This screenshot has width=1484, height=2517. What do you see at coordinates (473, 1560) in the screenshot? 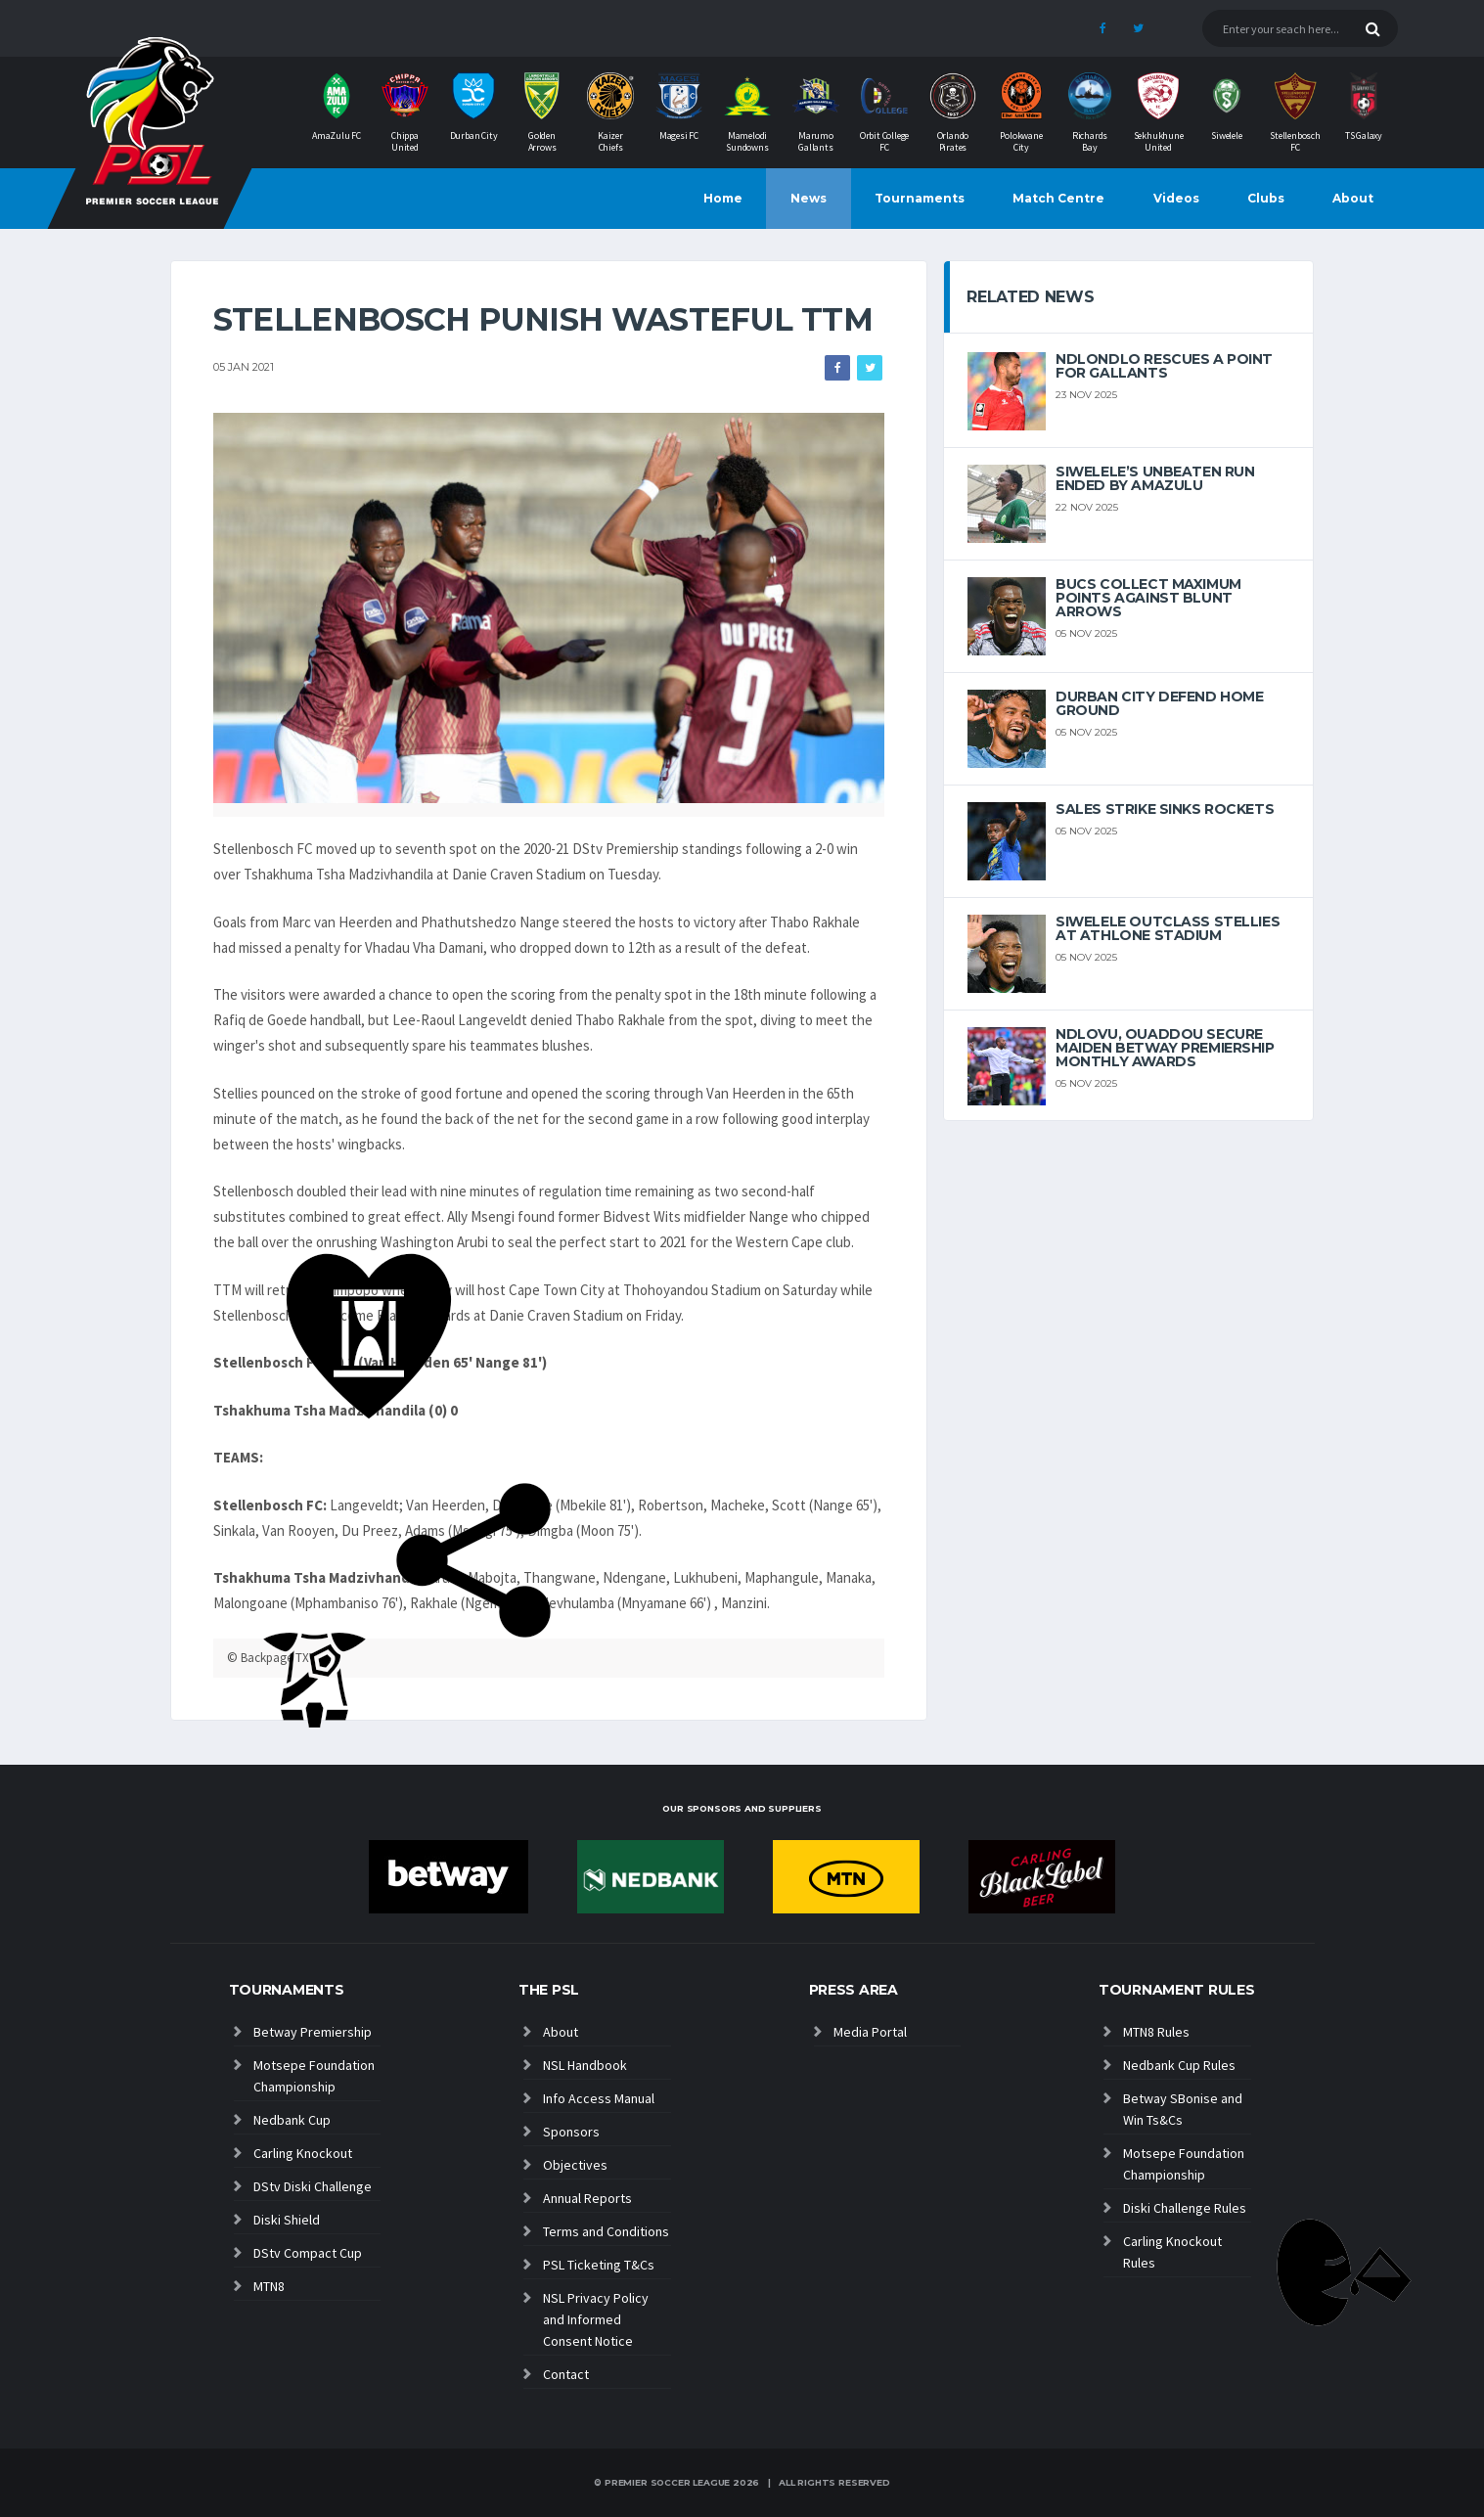
I see `share this content` at bounding box center [473, 1560].